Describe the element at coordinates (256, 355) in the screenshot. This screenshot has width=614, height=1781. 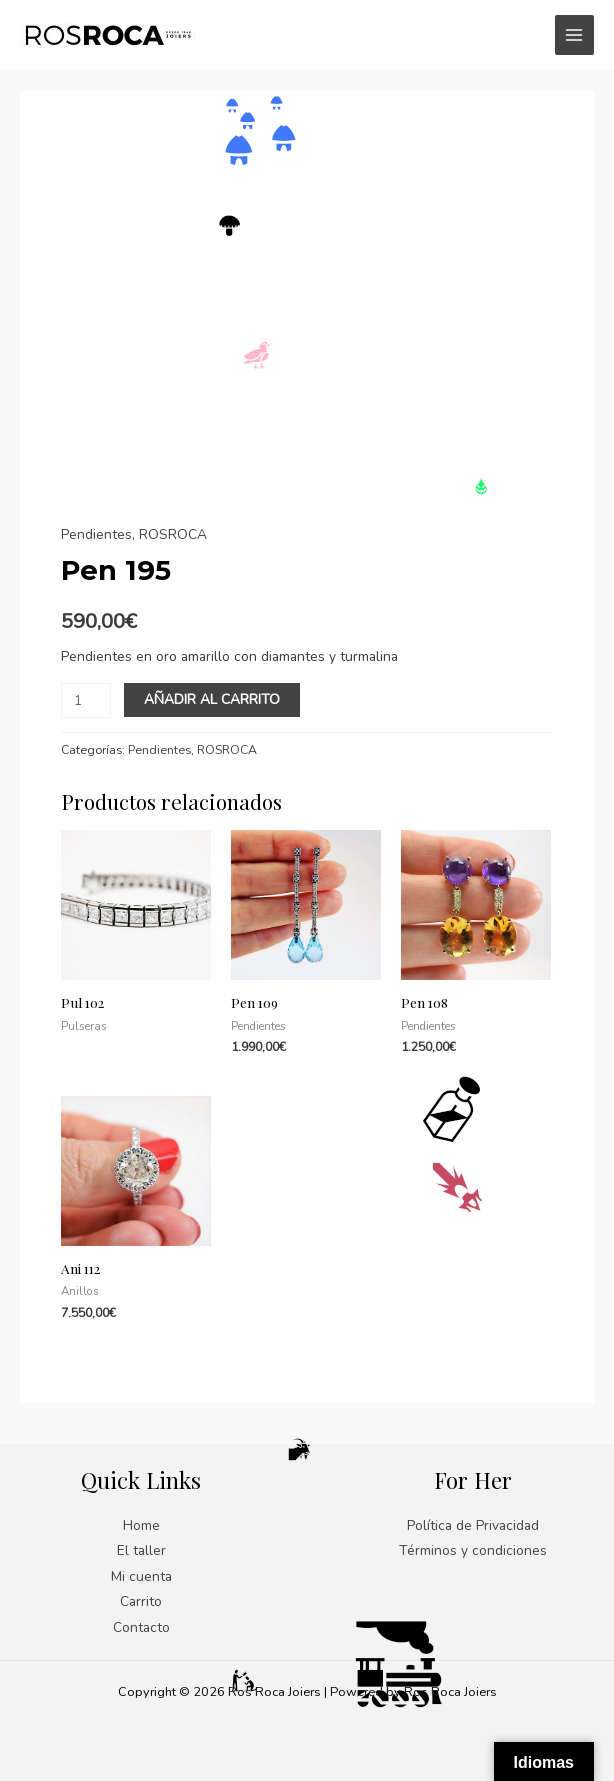
I see `decorative bird illustration for nature-themed game` at that location.